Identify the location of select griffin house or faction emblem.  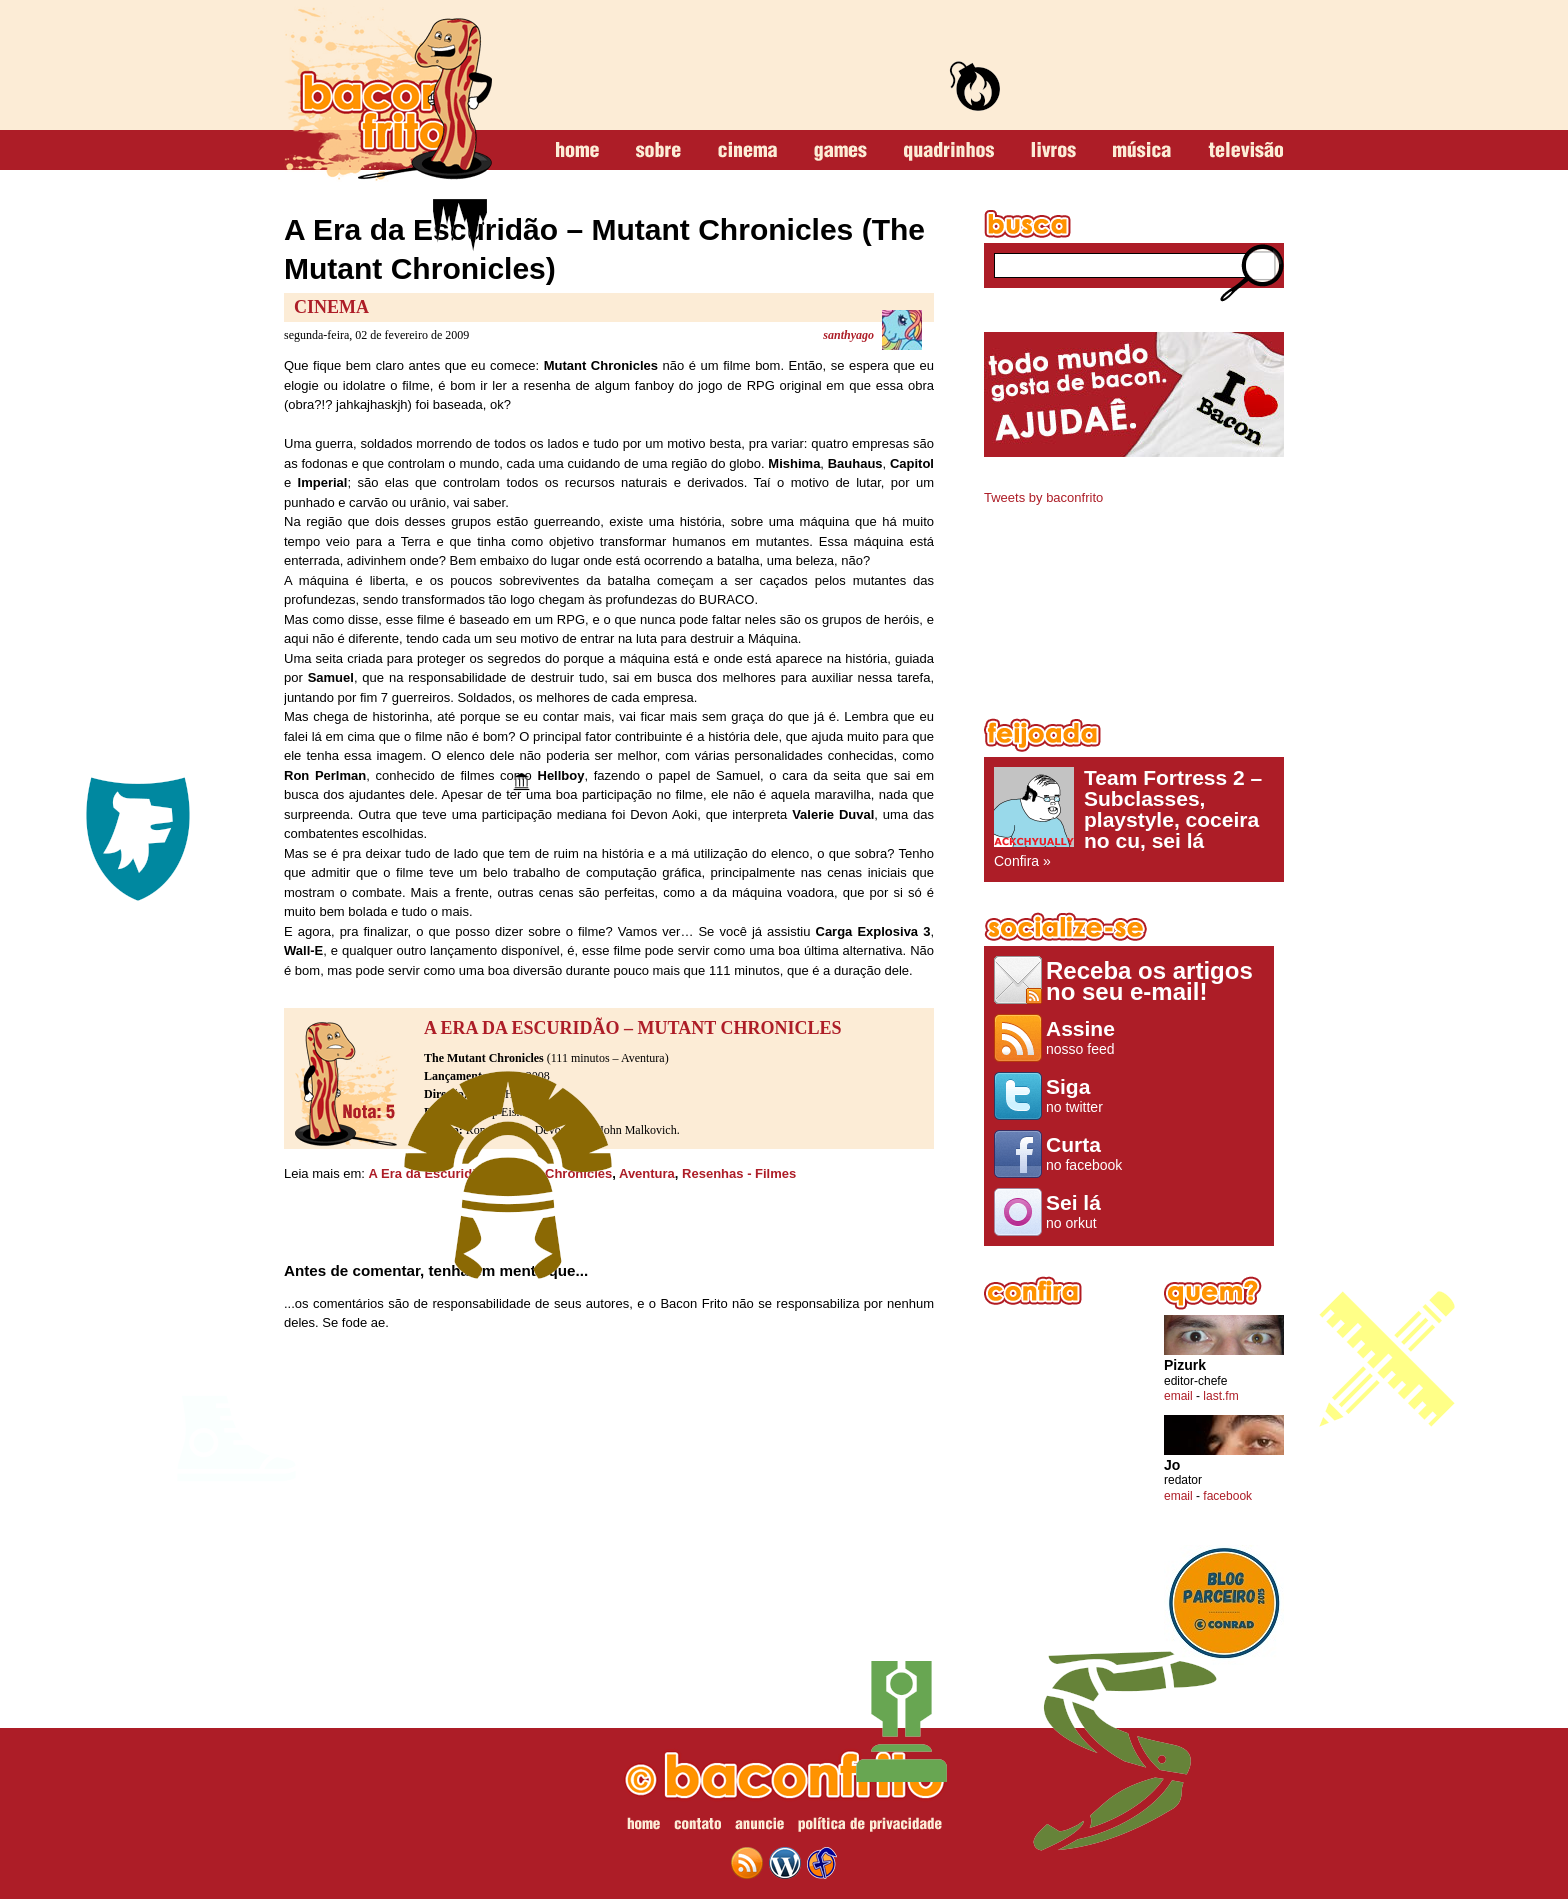
(138, 837).